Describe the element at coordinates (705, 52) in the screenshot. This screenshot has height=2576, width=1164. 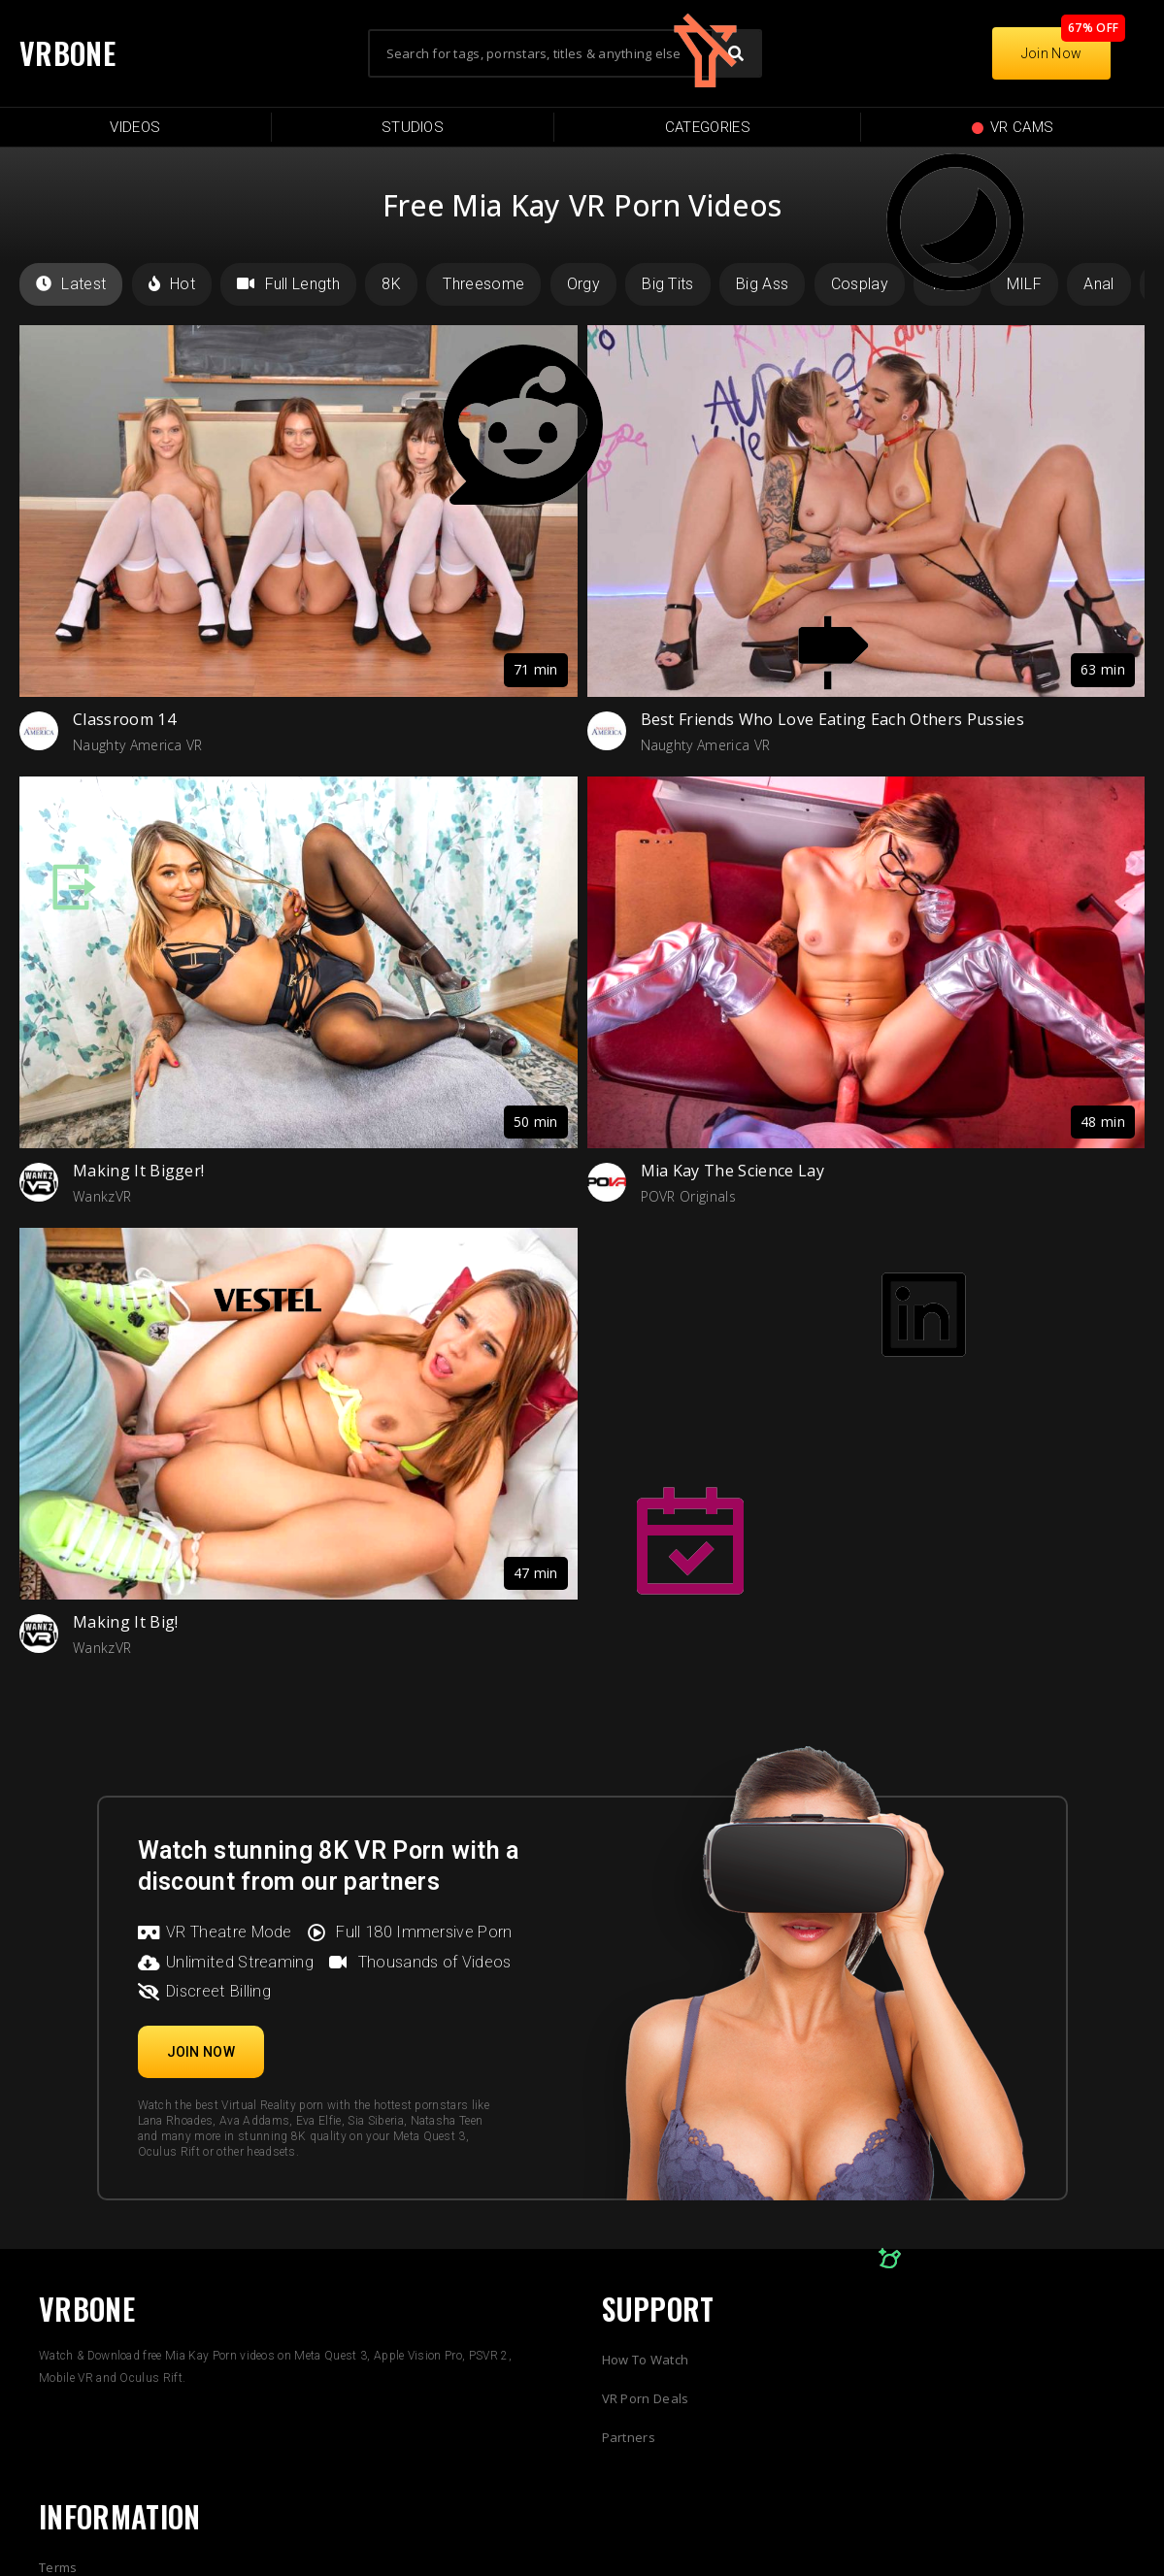
I see `clear all active filters` at that location.